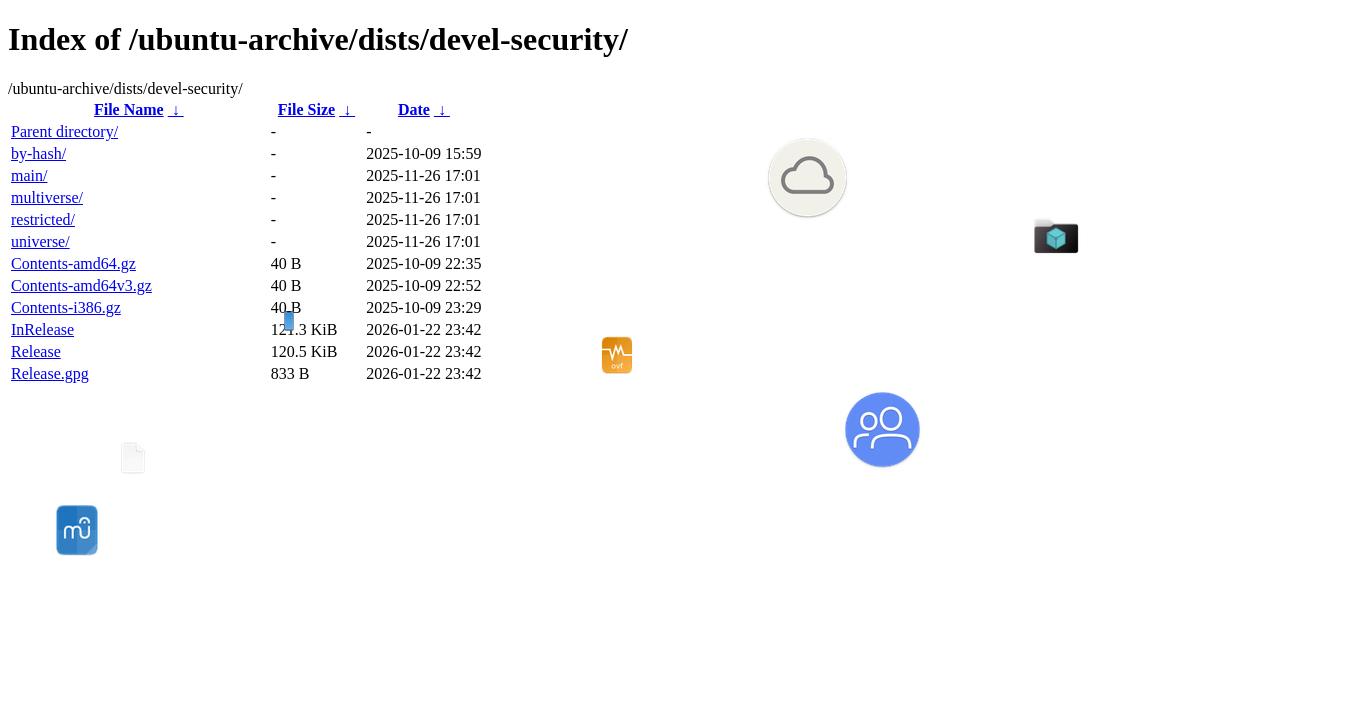  Describe the element at coordinates (133, 458) in the screenshot. I see `an empty or blank document` at that location.